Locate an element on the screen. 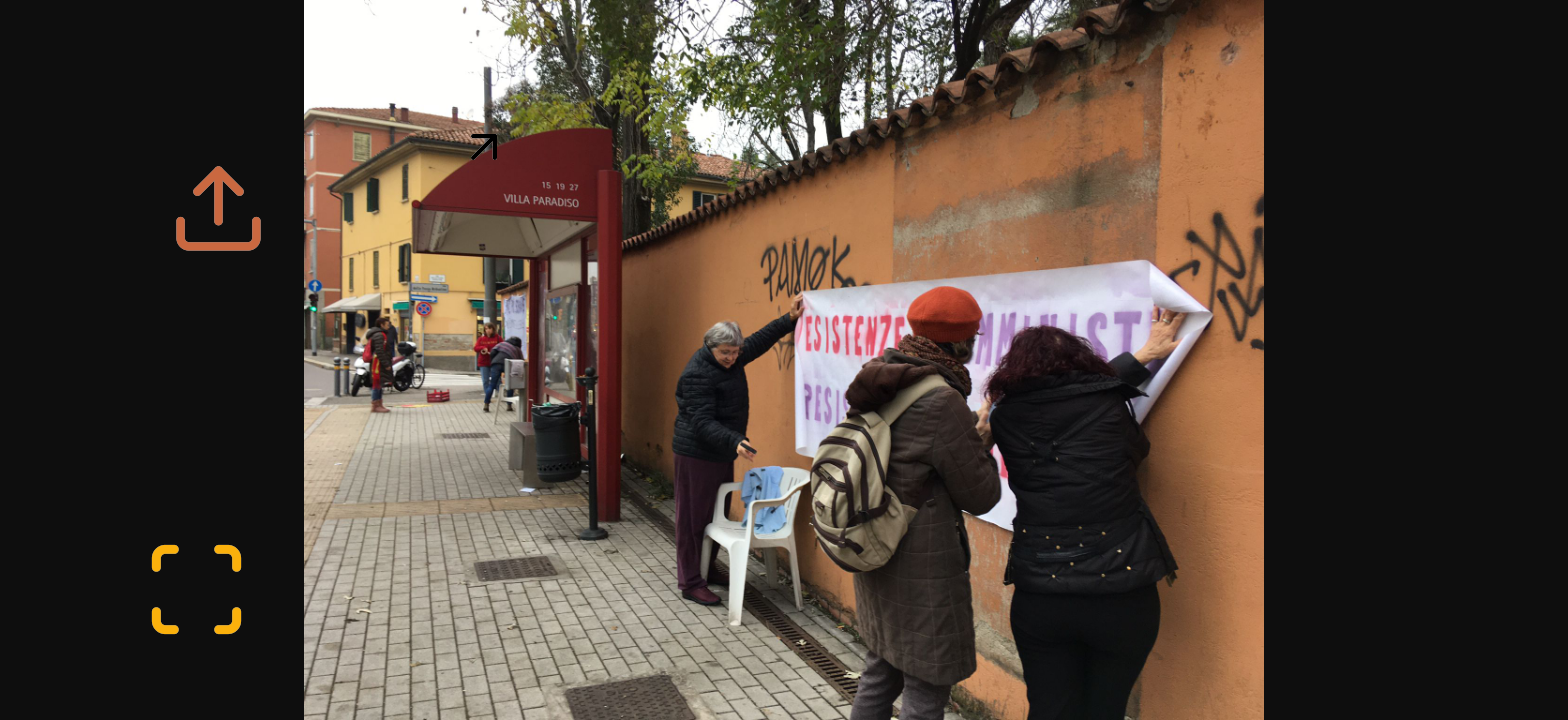  upload a file or document is located at coordinates (218, 208).